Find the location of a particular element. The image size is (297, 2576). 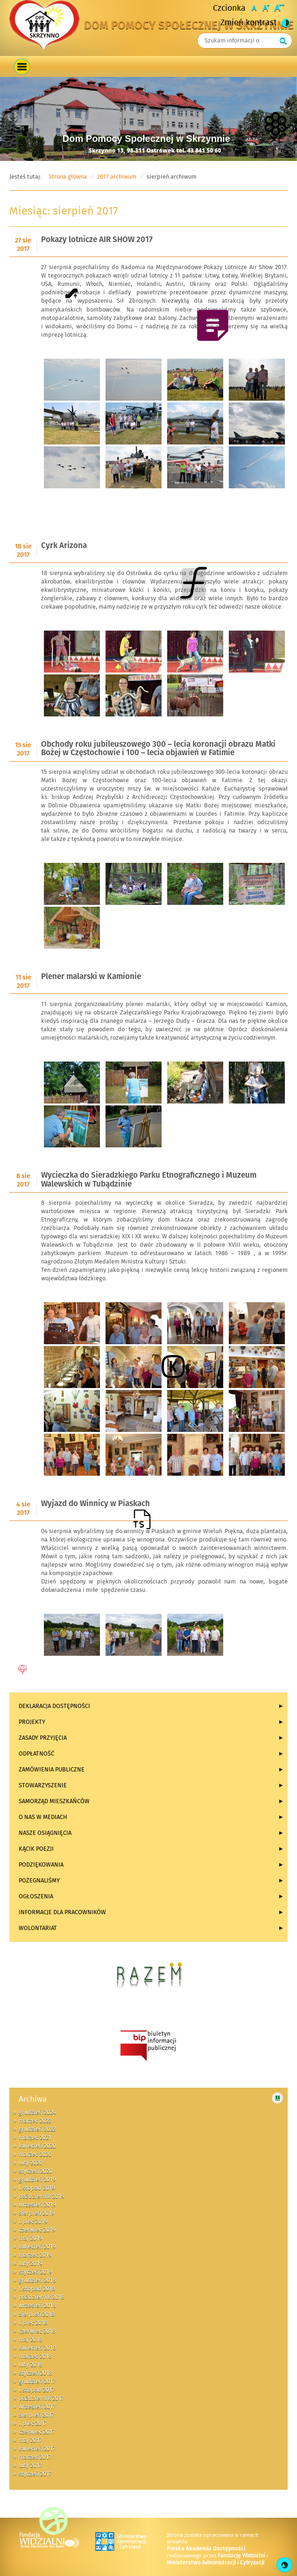

a TypeScript file is located at coordinates (142, 1519).